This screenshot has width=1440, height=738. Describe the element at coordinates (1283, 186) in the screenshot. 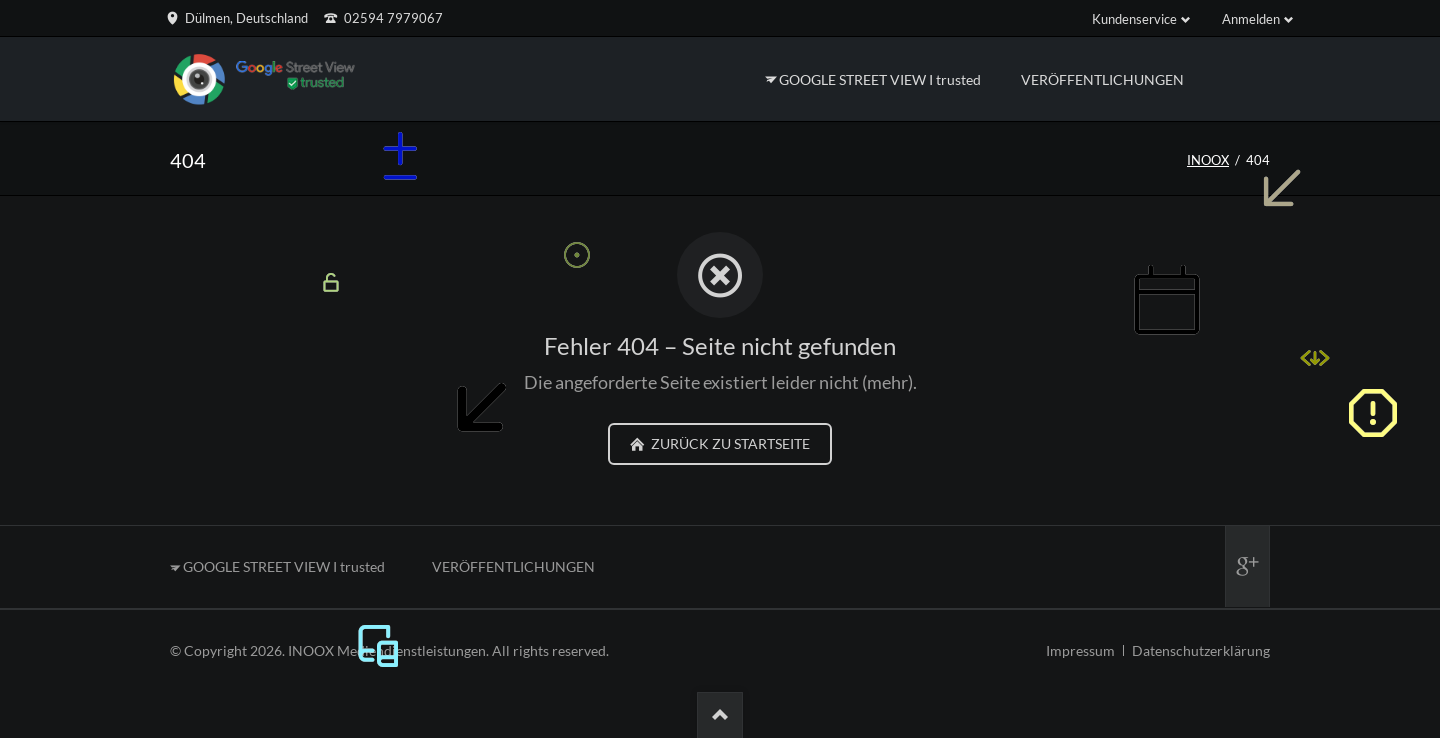

I see `navigate to previous or lower-left content` at that location.